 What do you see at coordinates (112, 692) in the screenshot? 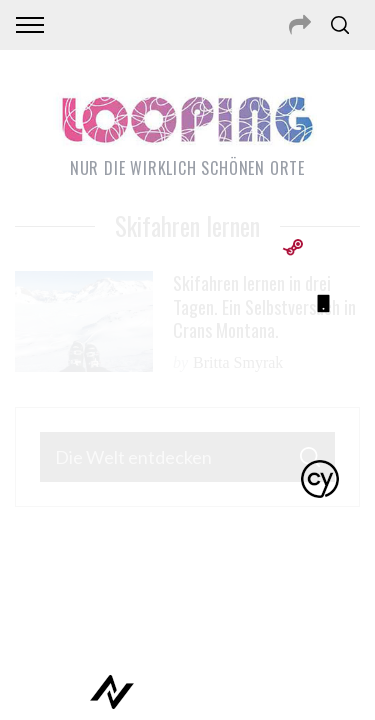
I see `norco brand logo` at bounding box center [112, 692].